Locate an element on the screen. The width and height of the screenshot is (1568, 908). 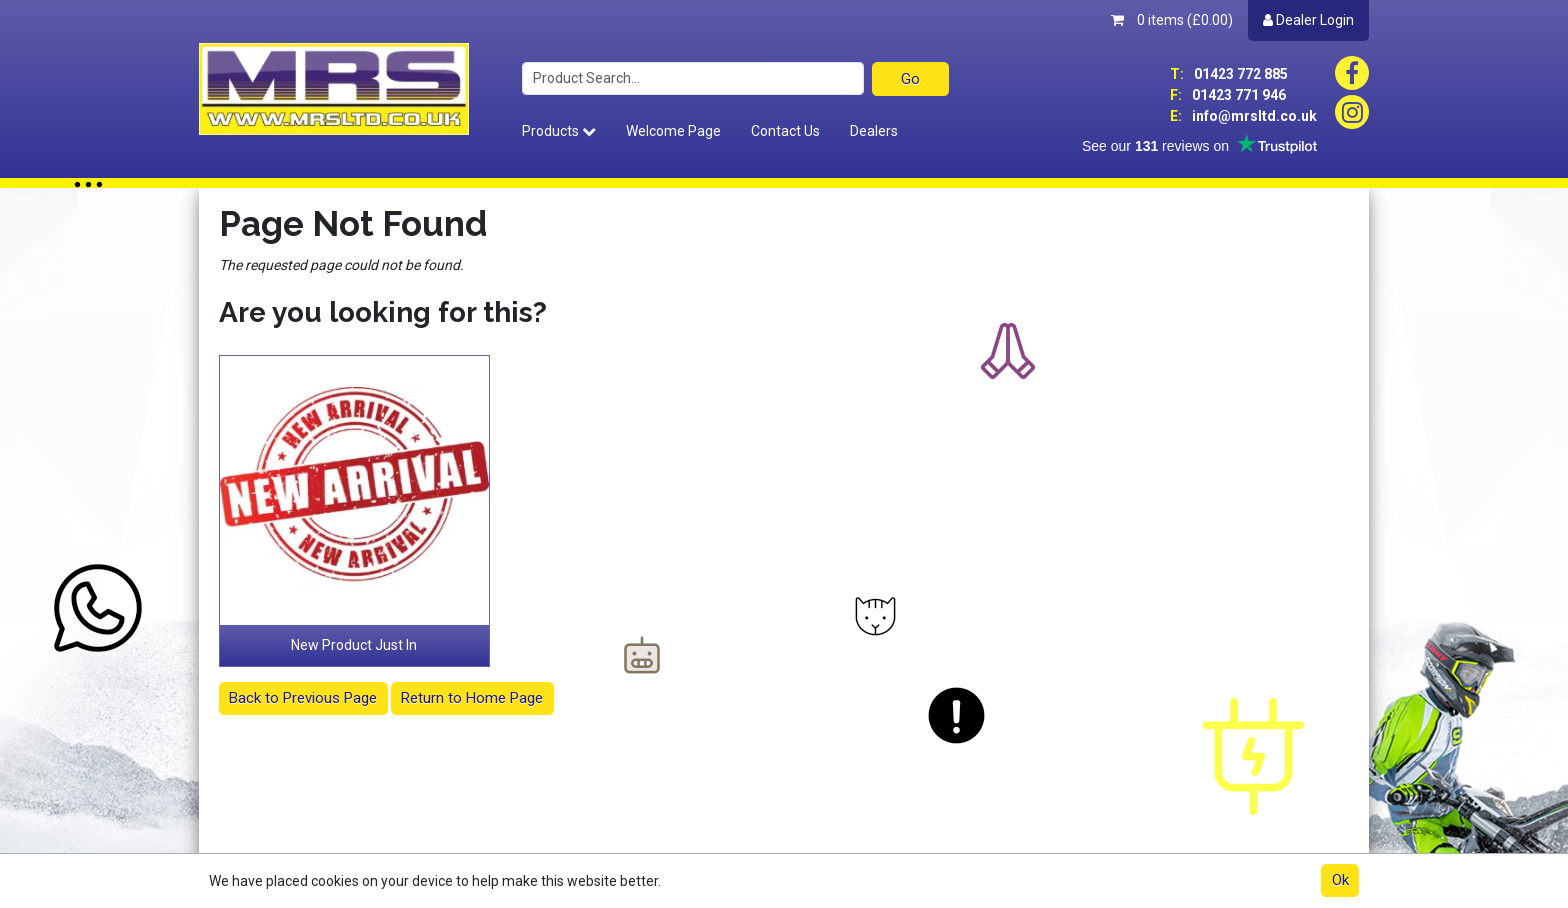
open more options menu is located at coordinates (88, 184).